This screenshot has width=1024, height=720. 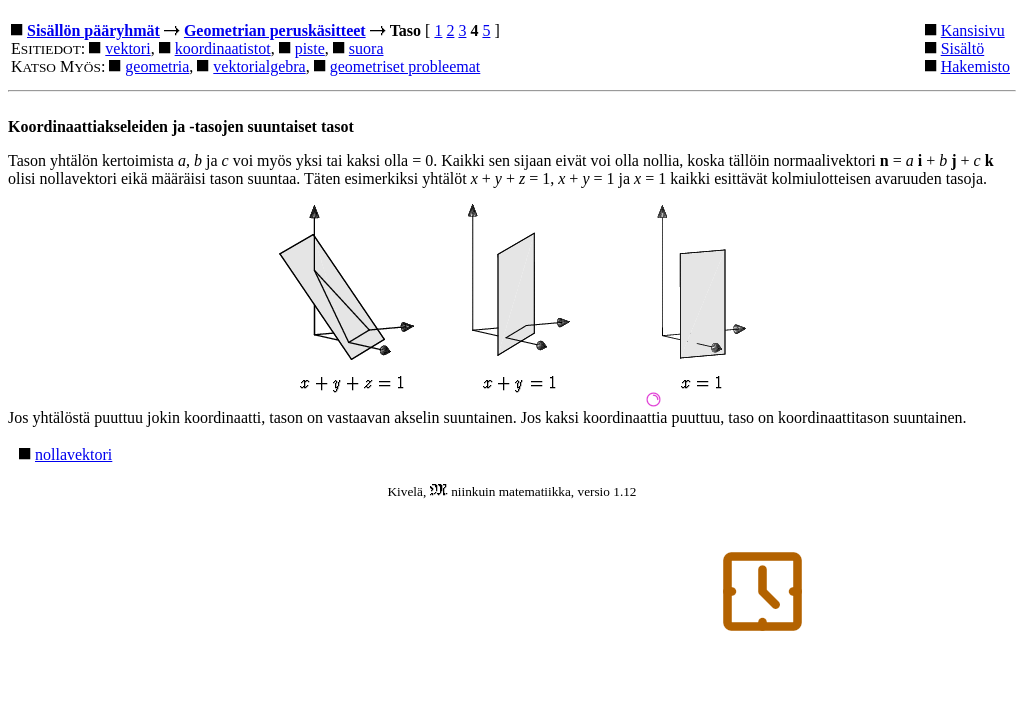 I want to click on view current time, so click(x=762, y=591).